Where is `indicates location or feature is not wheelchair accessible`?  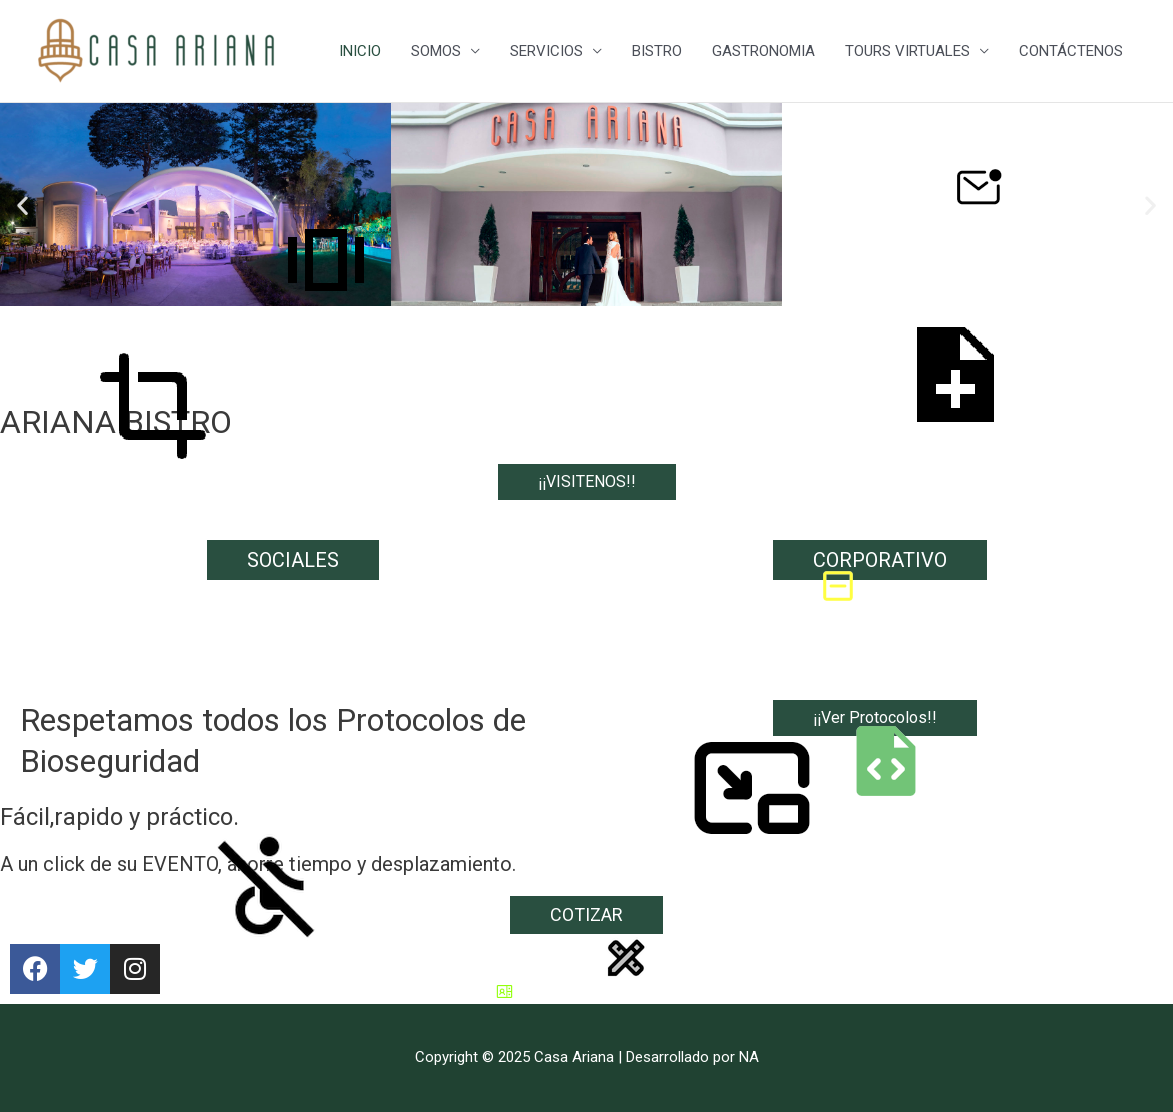 indicates location or feature is not wheelchair accessible is located at coordinates (269, 885).